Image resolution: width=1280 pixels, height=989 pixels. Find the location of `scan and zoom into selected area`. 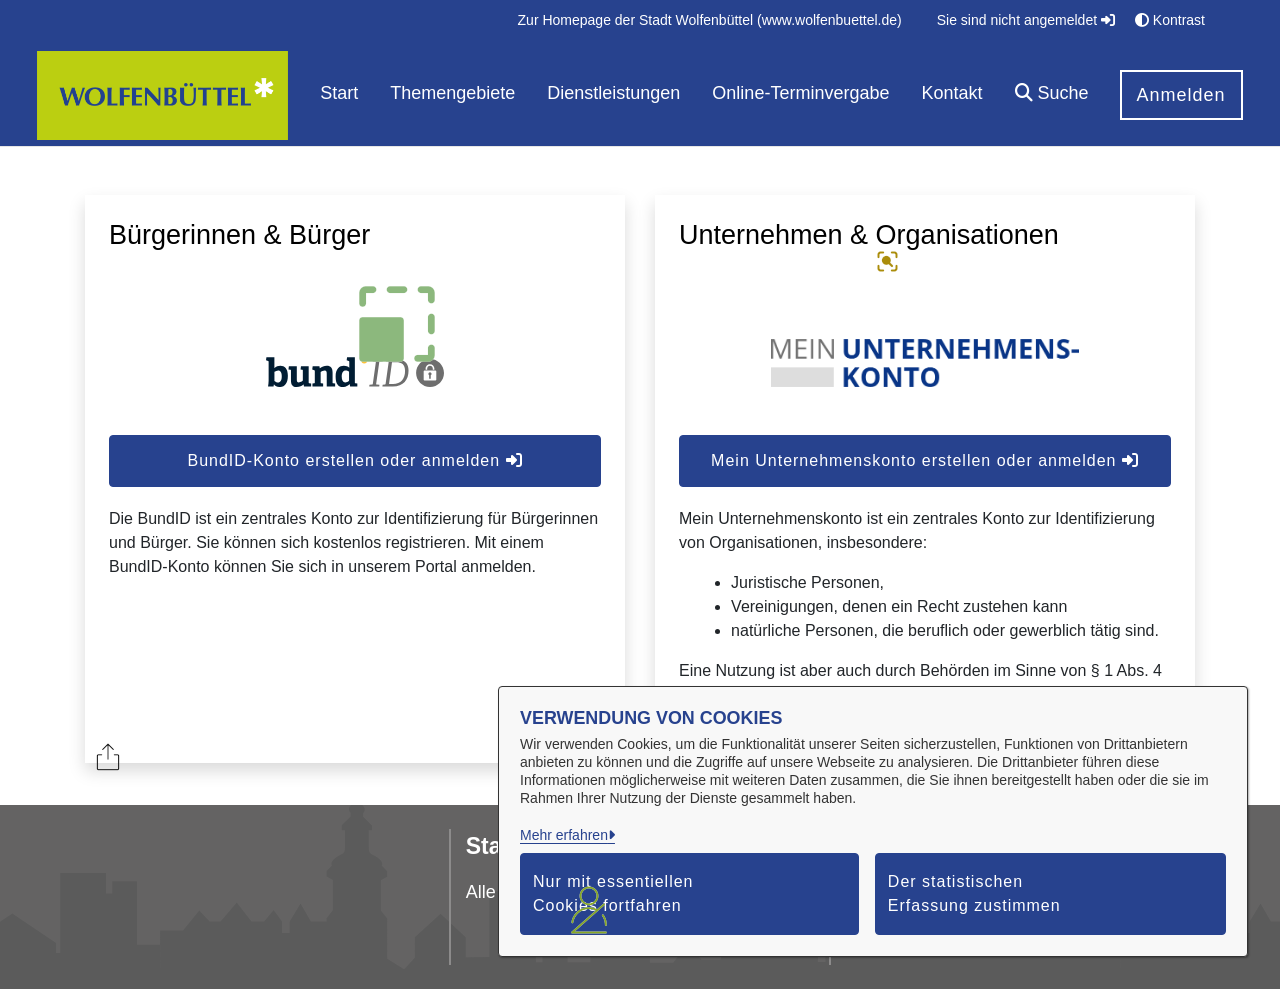

scan and zoom into selected area is located at coordinates (887, 261).